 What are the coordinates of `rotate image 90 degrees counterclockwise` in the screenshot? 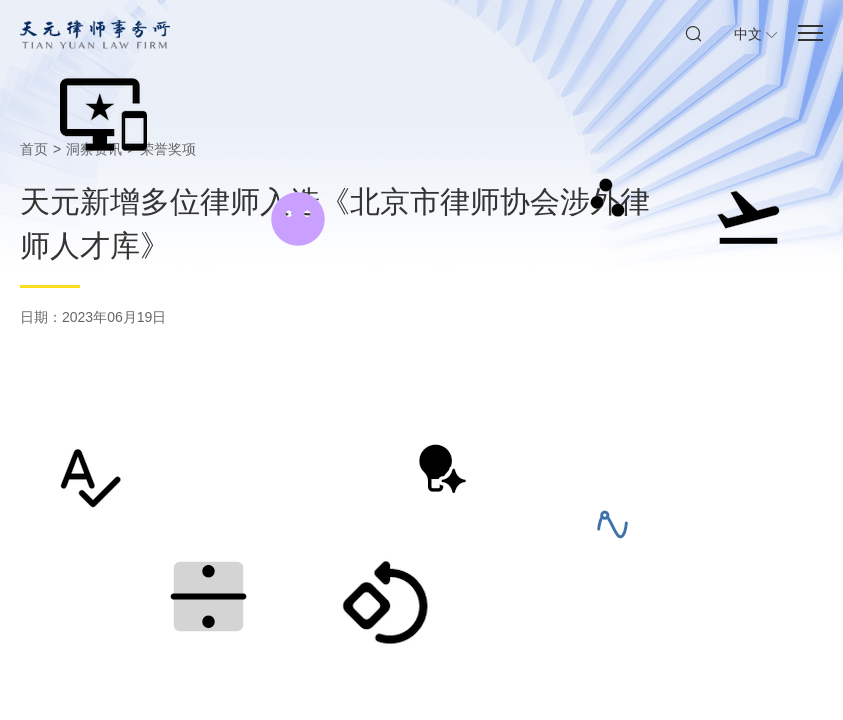 It's located at (386, 602).